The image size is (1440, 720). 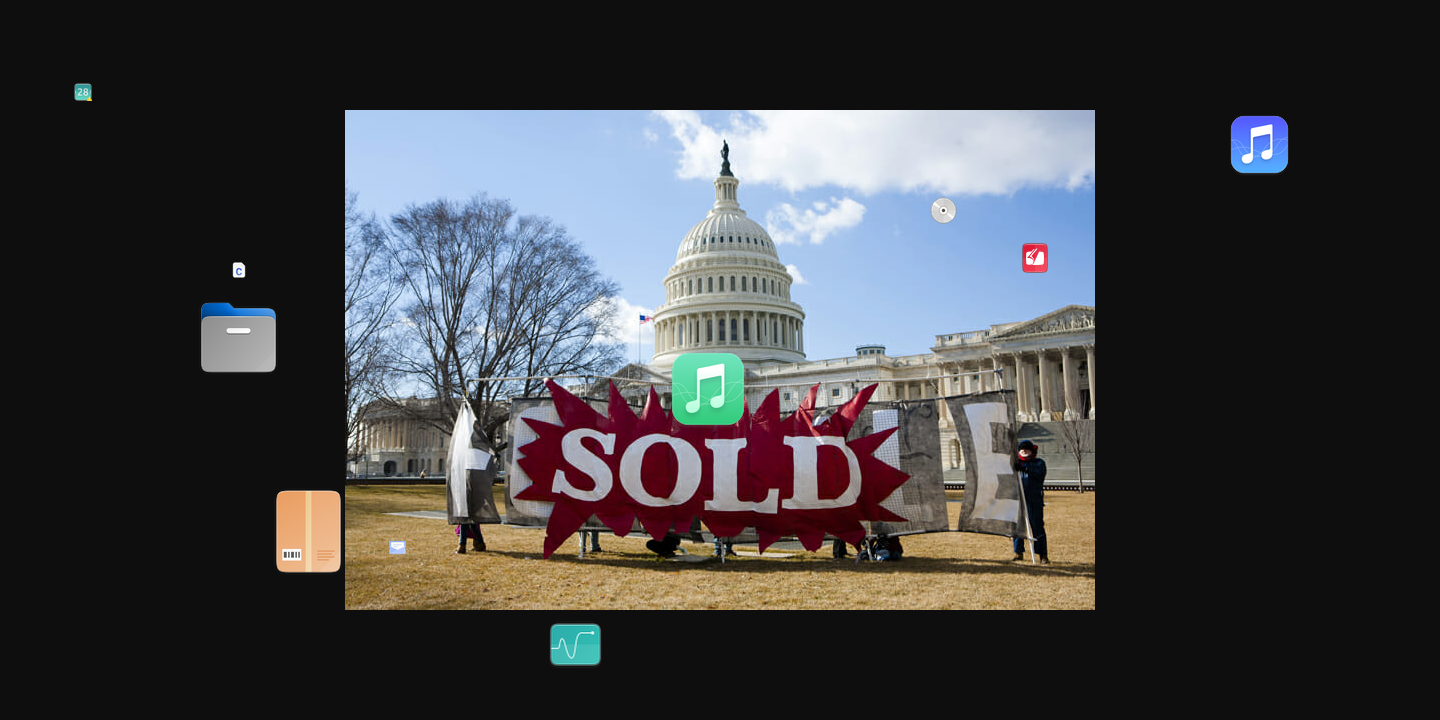 I want to click on a compressed archive or package file, so click(x=308, y=531).